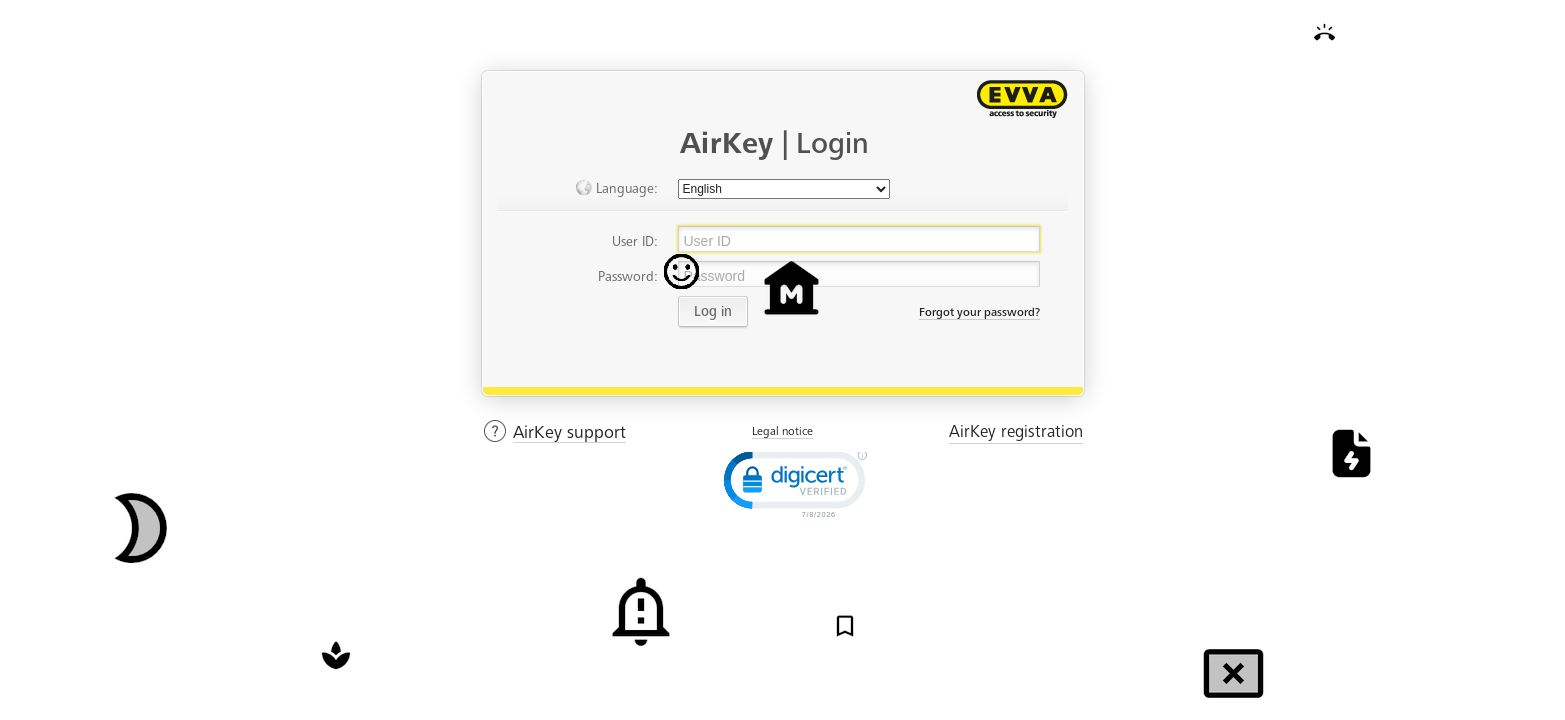 The height and width of the screenshot is (720, 1565). I want to click on toggle dark mode or night theme, so click(139, 528).